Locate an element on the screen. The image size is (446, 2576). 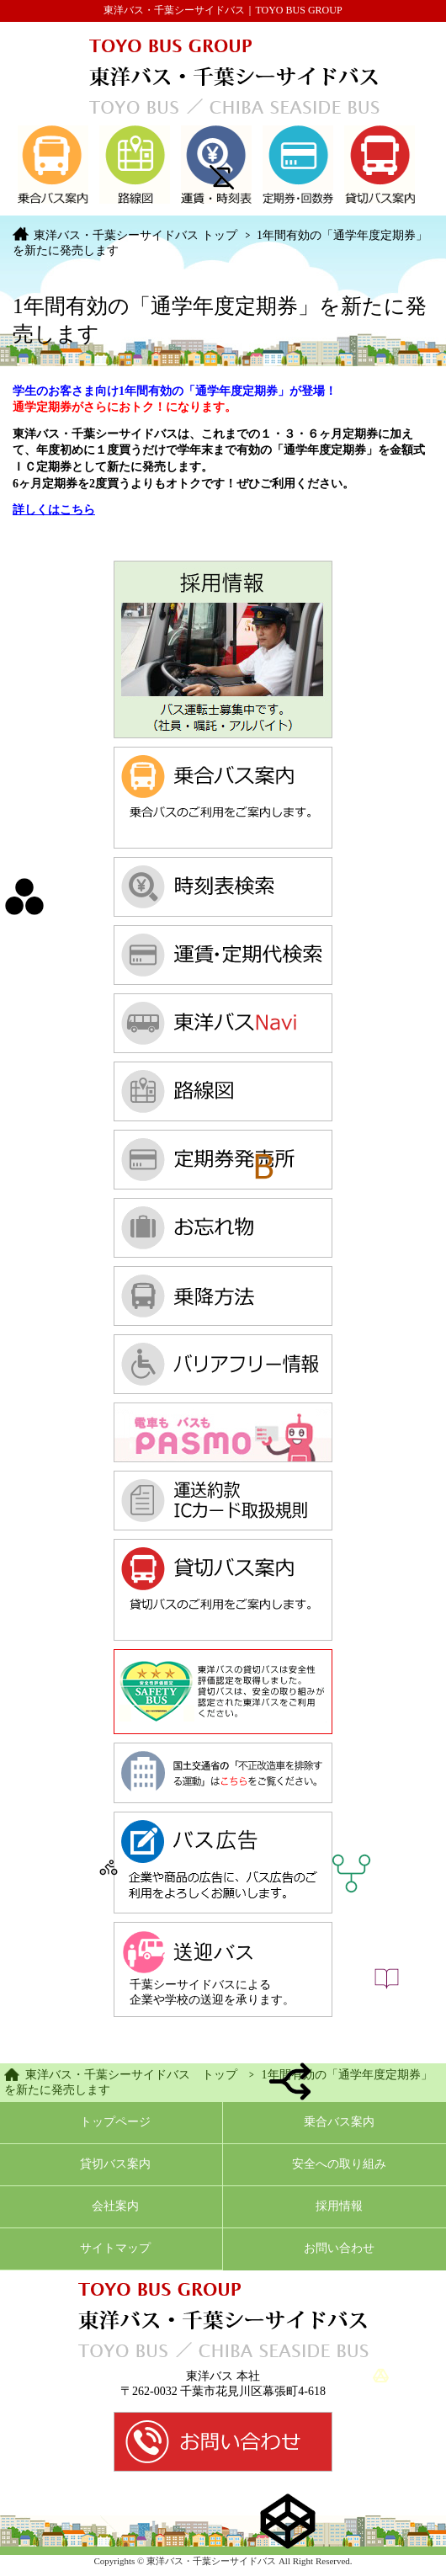
apply bold formatting to selected text is located at coordinates (263, 1166).